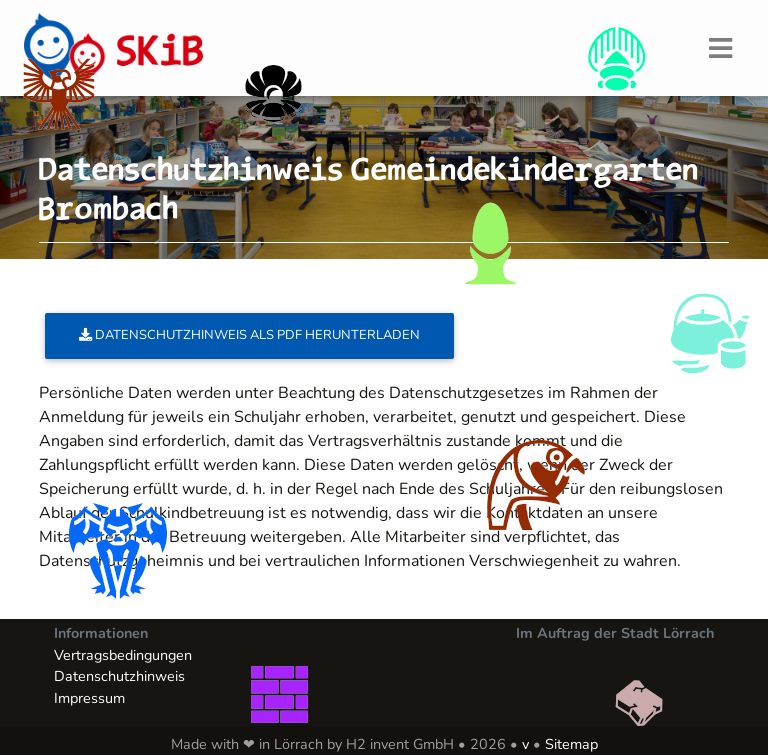 The height and width of the screenshot is (755, 768). What do you see at coordinates (59, 94) in the screenshot?
I see `select hawk or eagle team emblem` at bounding box center [59, 94].